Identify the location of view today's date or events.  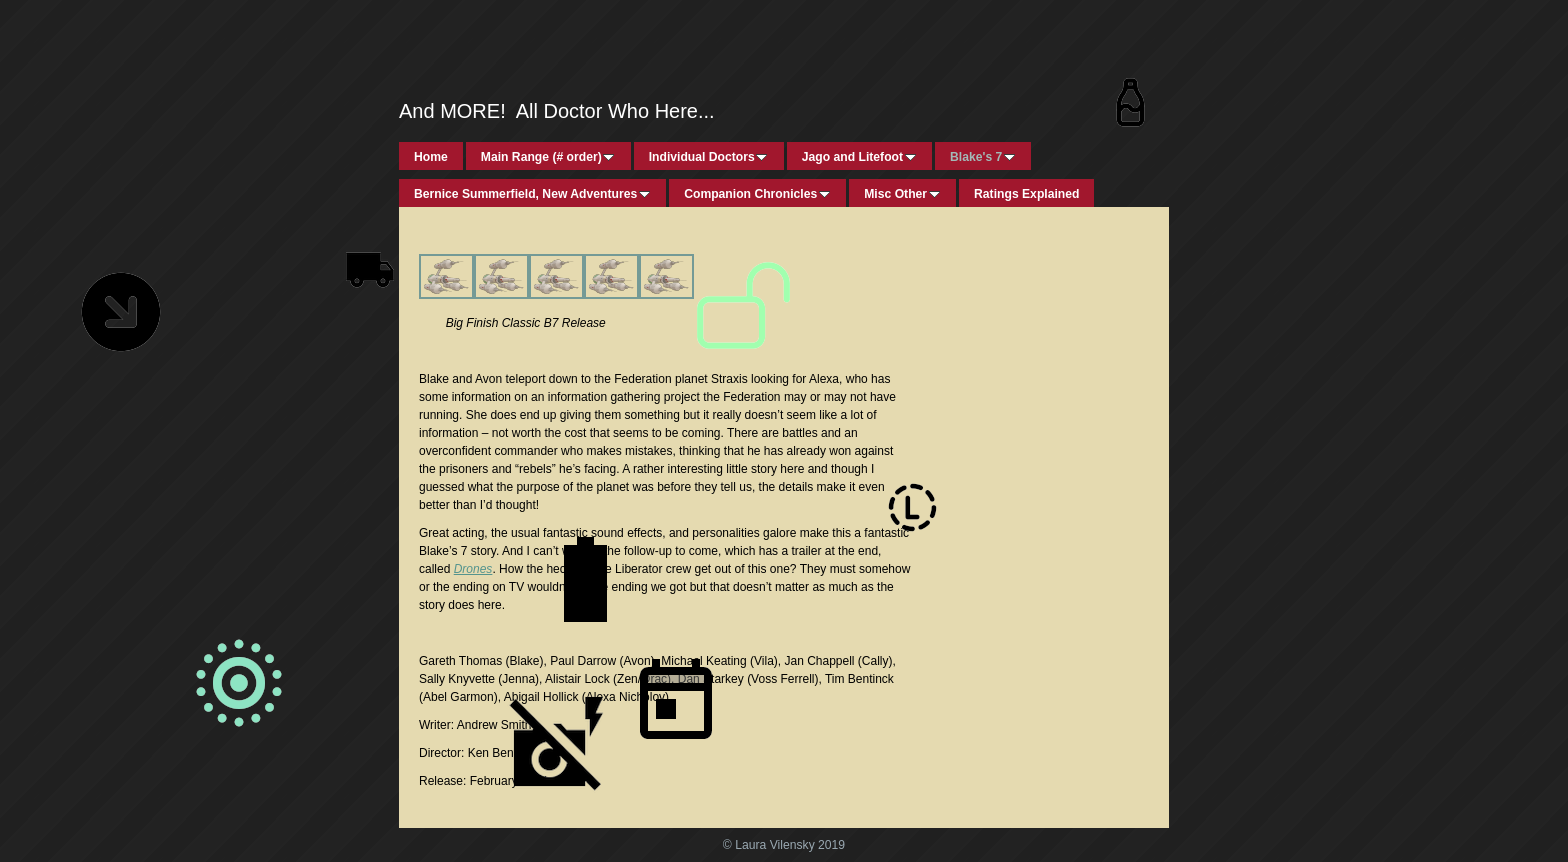
(676, 703).